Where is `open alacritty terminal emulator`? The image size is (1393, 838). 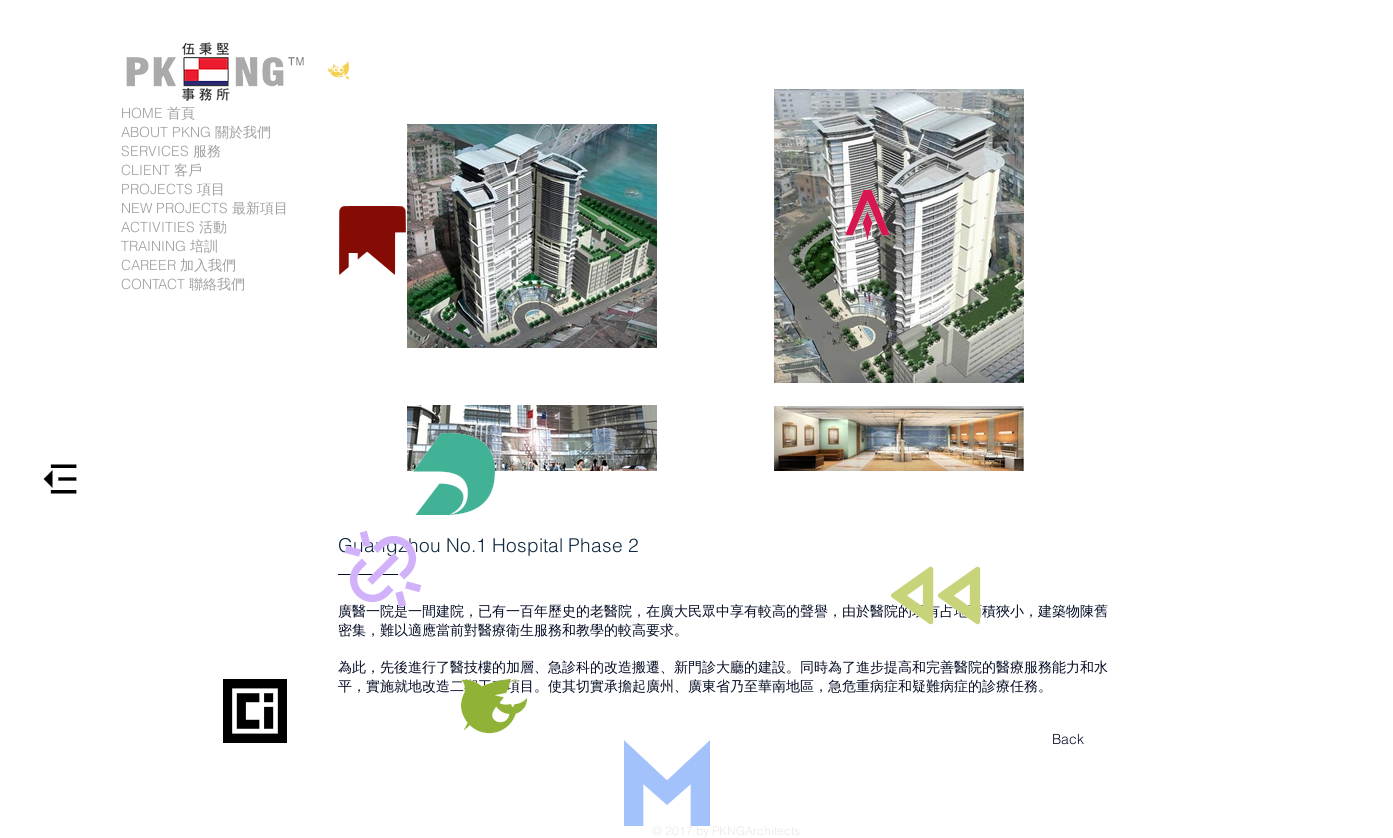
open alacritty terminal emulator is located at coordinates (867, 215).